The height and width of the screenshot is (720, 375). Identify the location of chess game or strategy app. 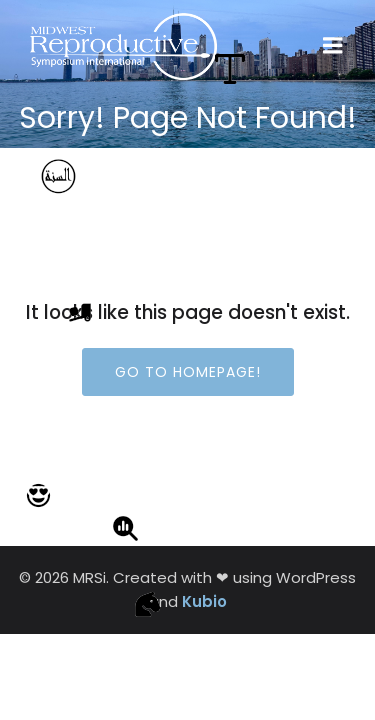
(148, 604).